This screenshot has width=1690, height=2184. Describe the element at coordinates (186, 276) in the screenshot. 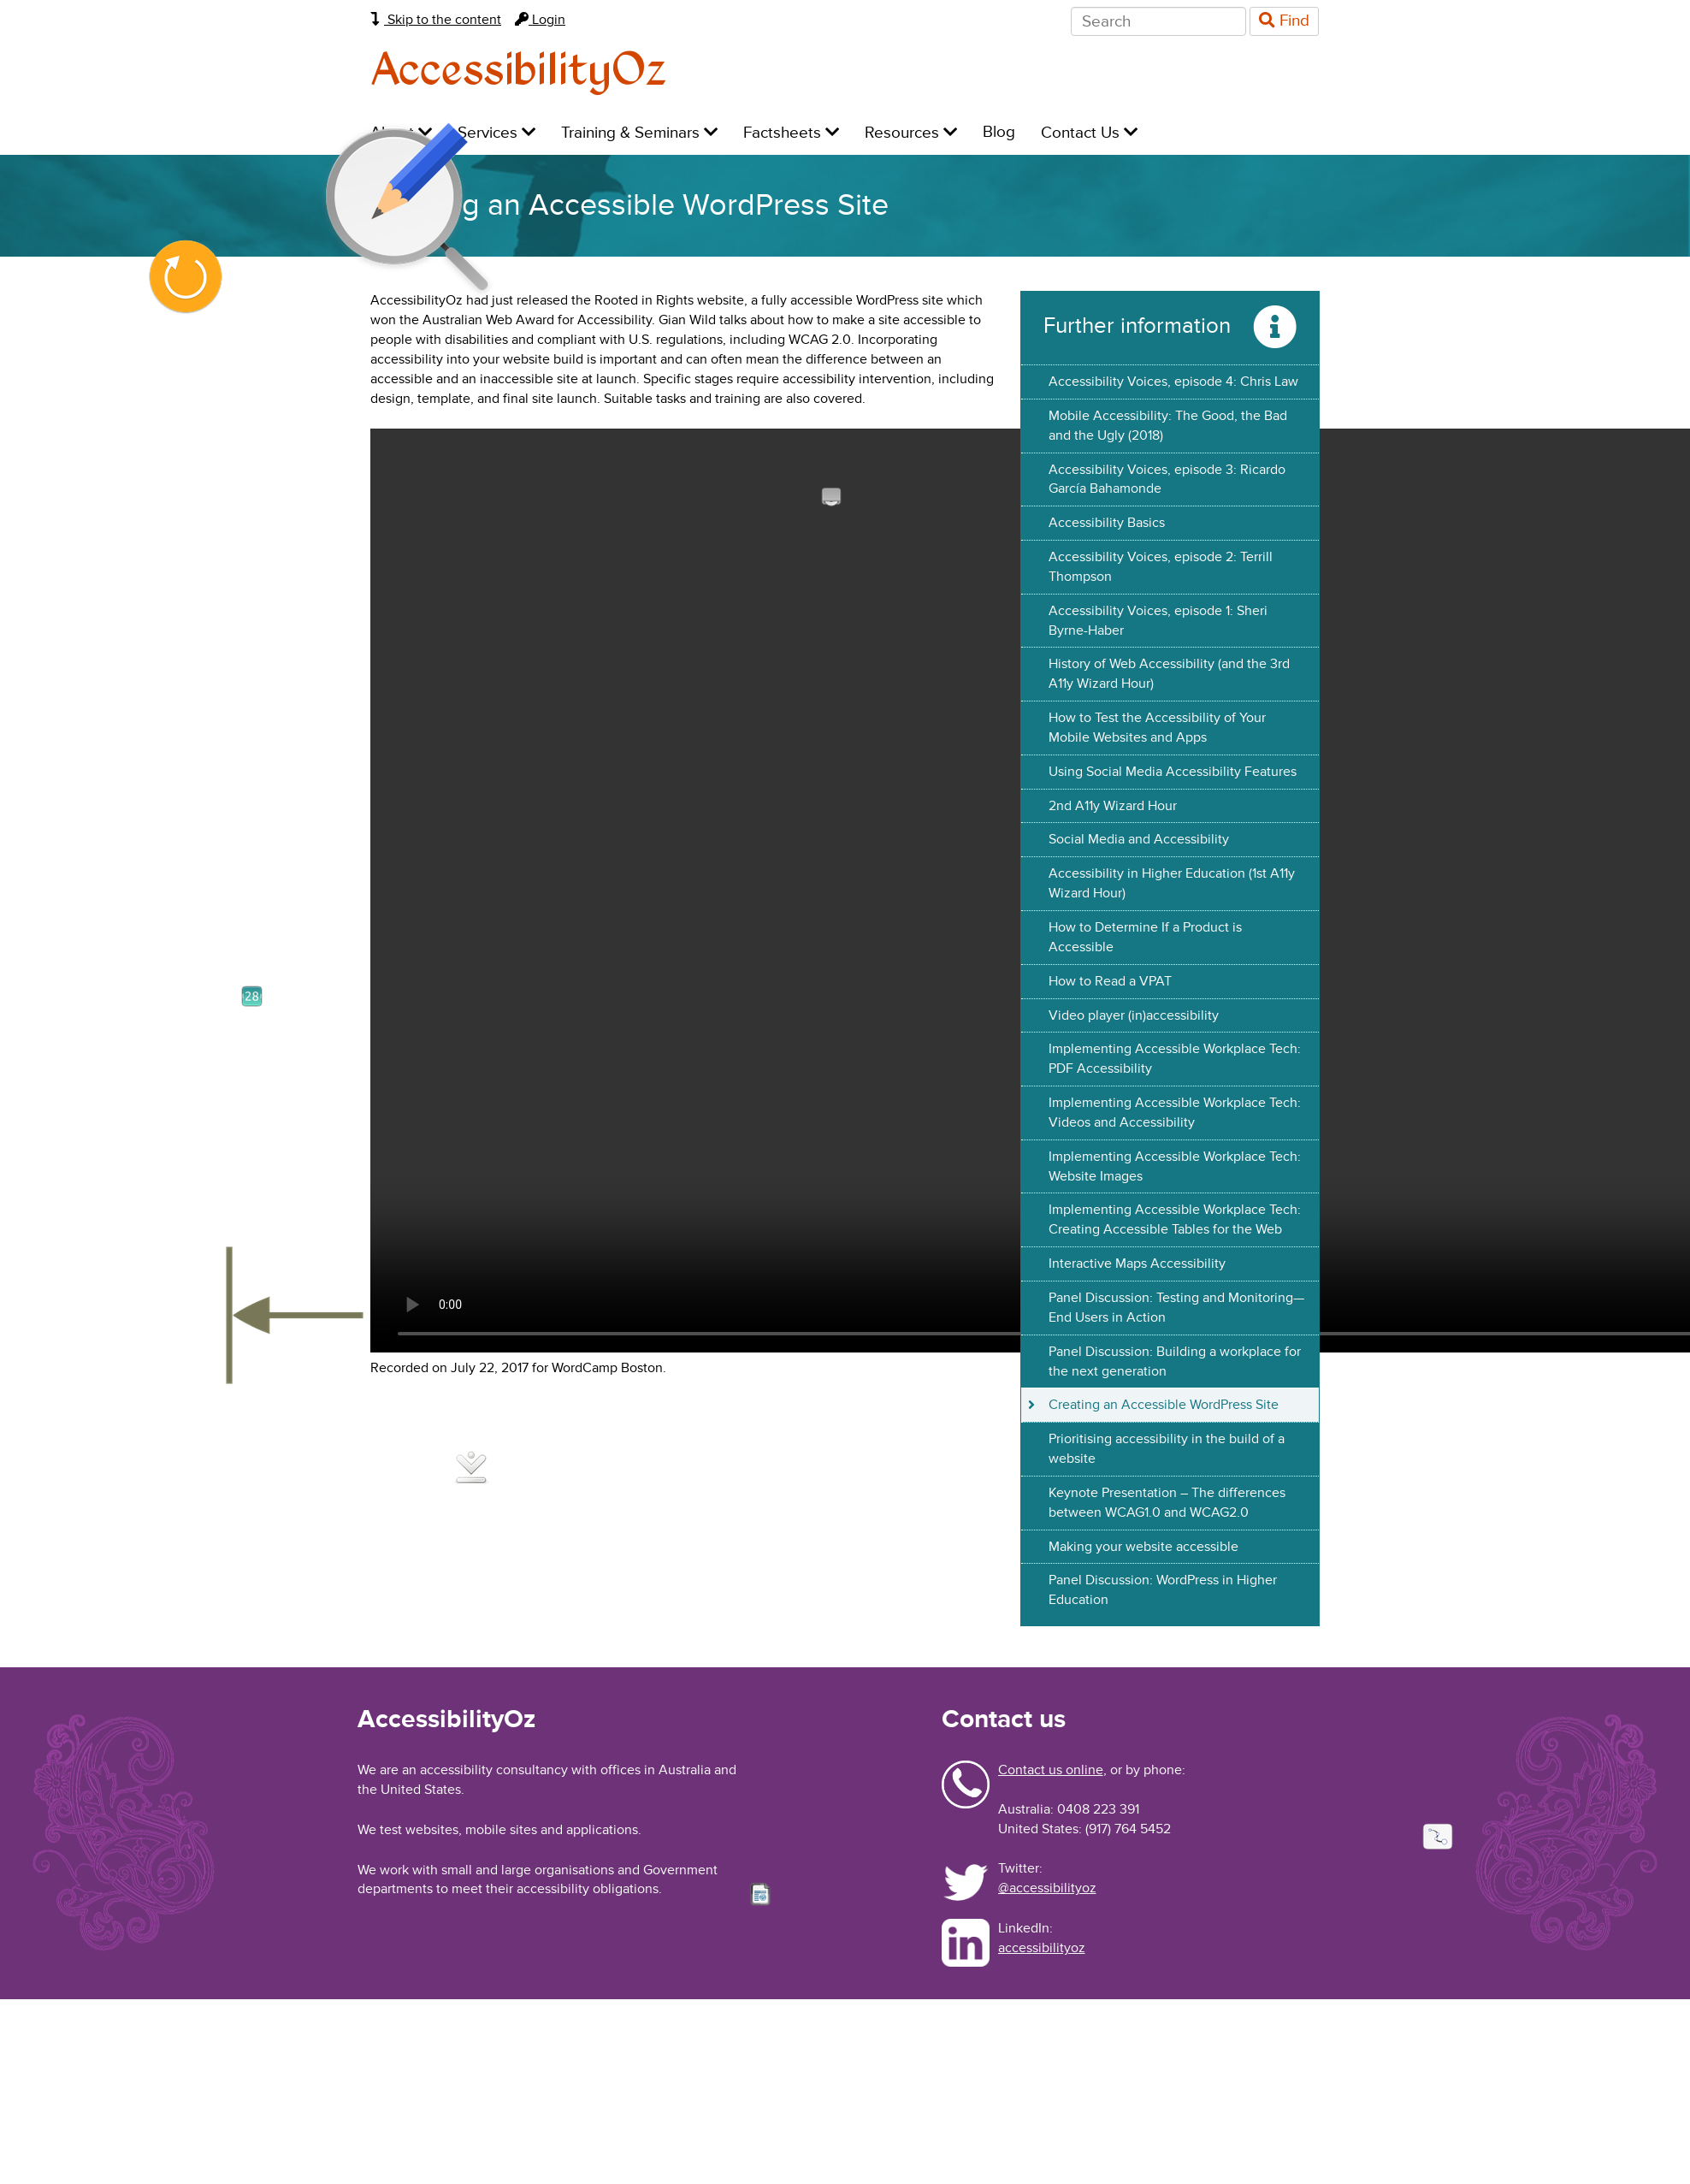

I see `restart the system` at that location.